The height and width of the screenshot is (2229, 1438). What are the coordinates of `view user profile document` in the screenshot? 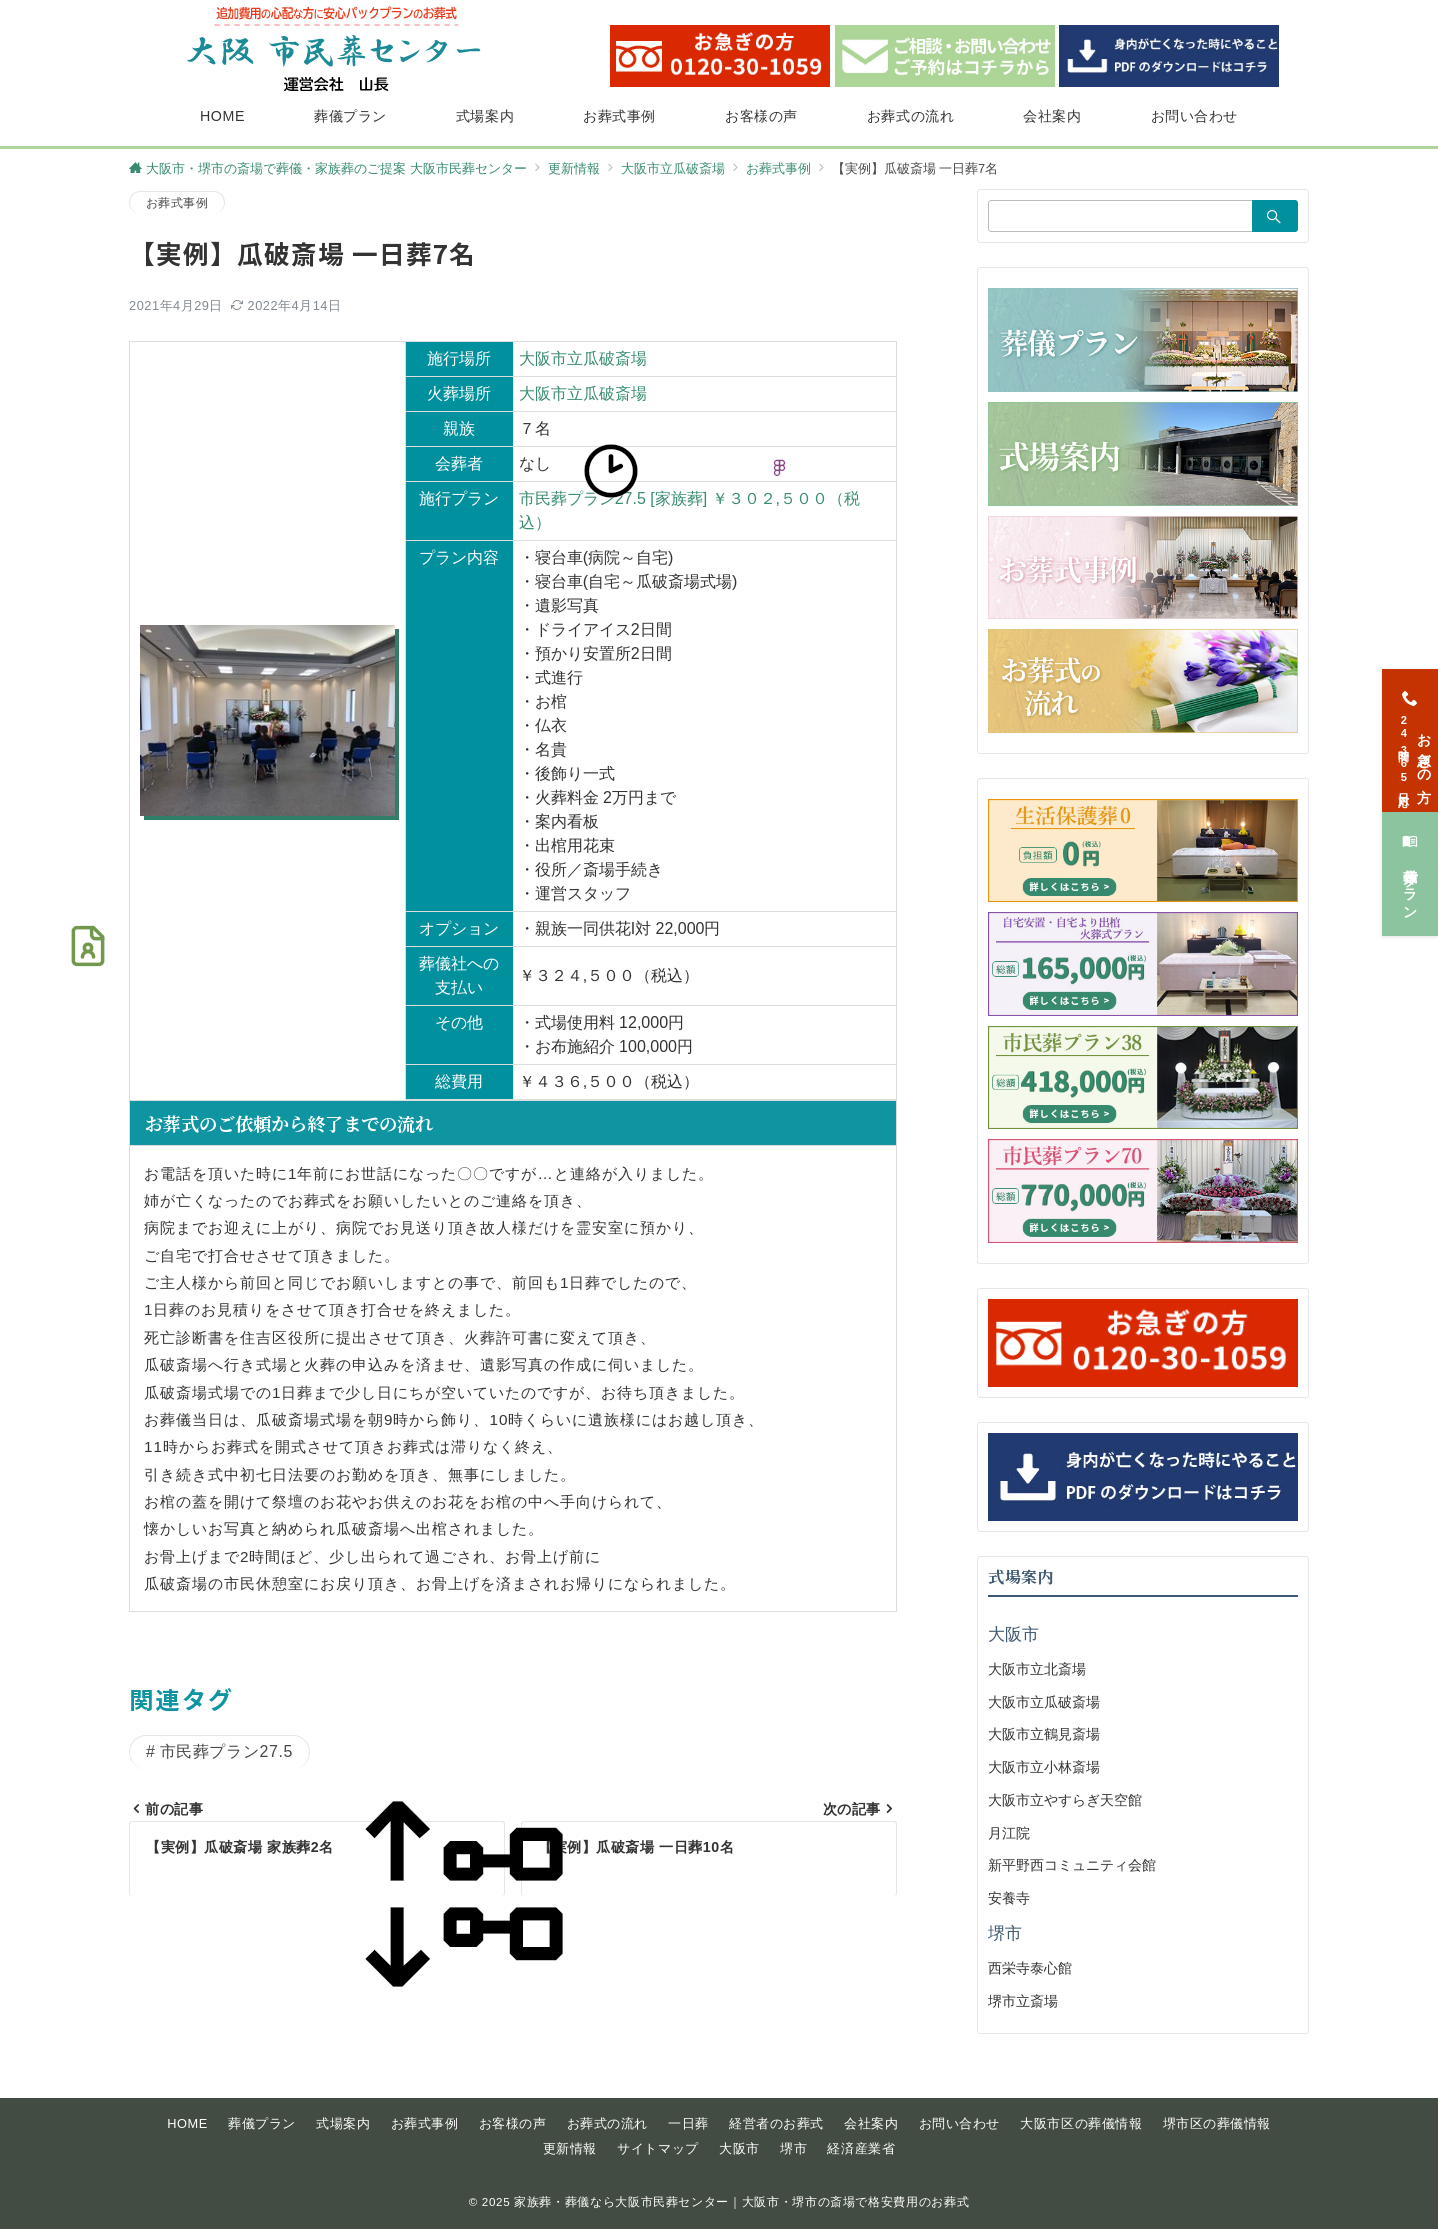 It's located at (88, 946).